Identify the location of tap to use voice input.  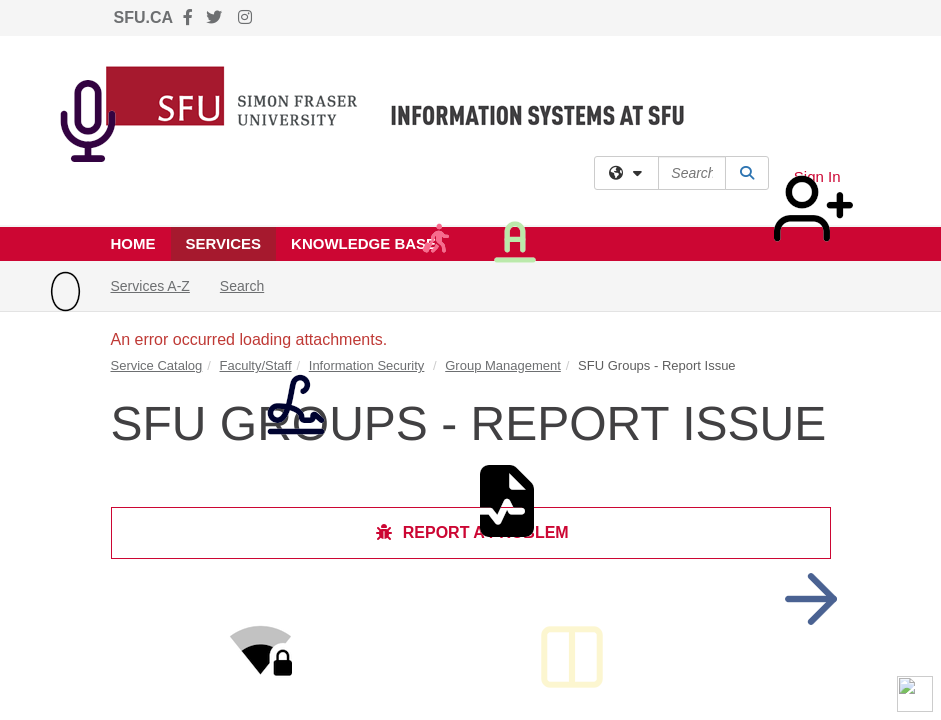
(88, 121).